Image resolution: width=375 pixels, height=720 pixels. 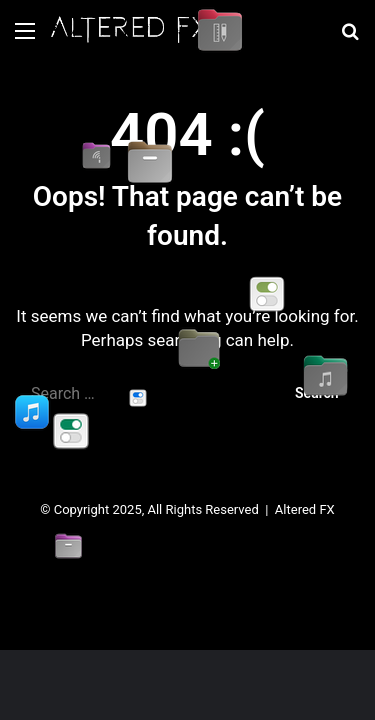 I want to click on open gnome tweaks to customize desktop settings, so click(x=71, y=431).